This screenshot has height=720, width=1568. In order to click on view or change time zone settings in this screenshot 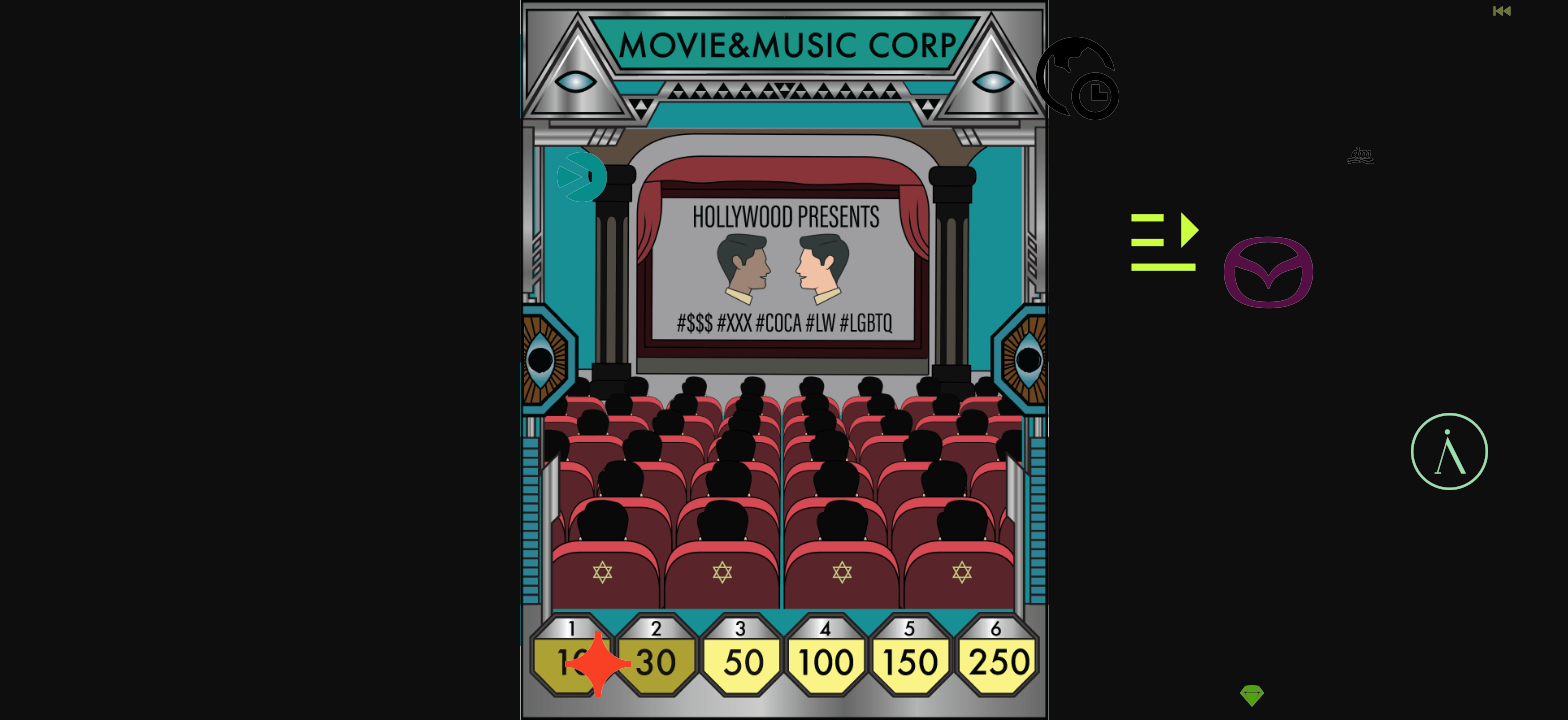, I will do `click(1075, 76)`.